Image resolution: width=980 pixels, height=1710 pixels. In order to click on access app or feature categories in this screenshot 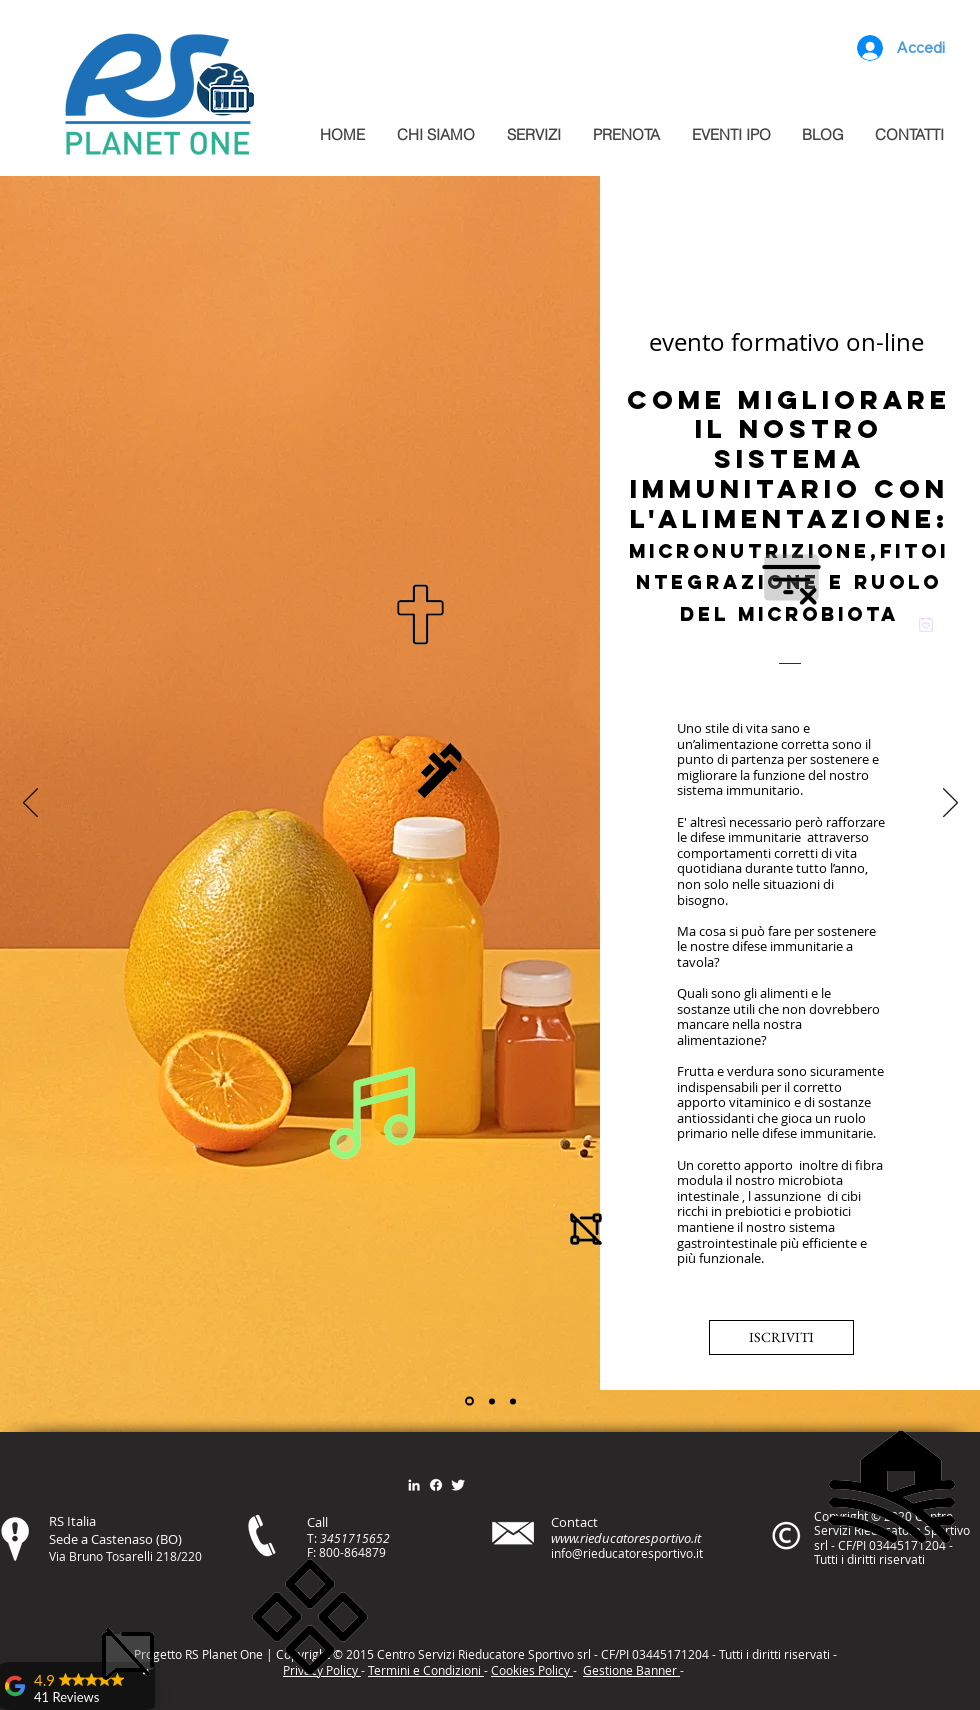, I will do `click(310, 1617)`.